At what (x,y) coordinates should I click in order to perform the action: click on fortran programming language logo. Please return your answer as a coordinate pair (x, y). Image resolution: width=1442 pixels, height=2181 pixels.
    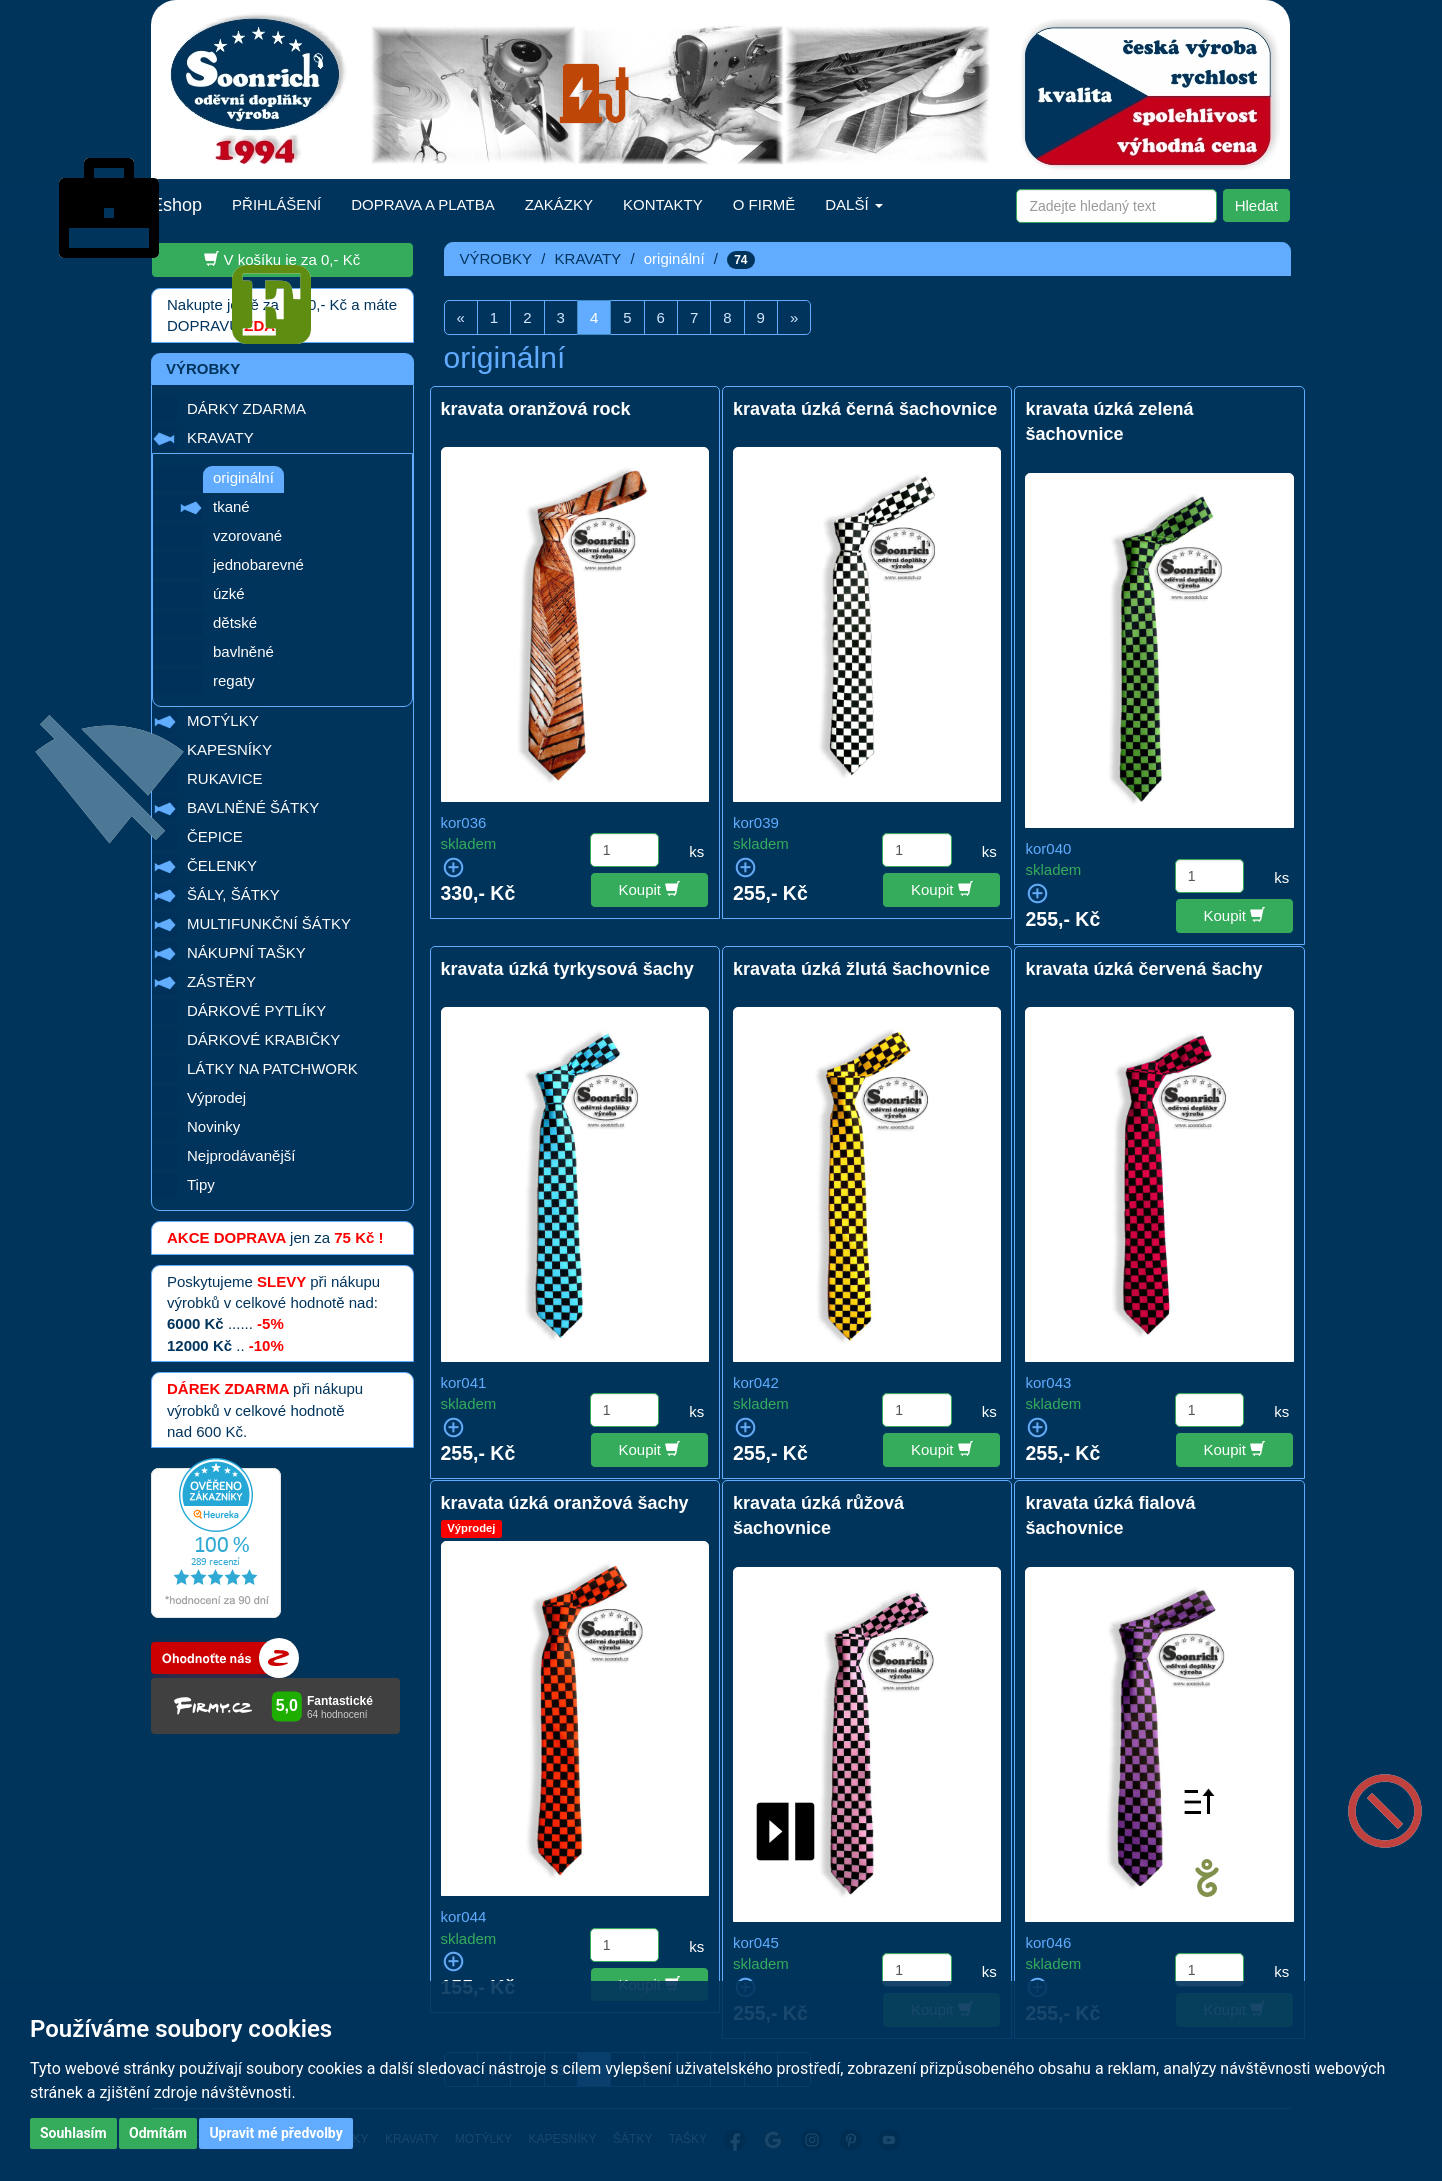
    Looking at the image, I should click on (271, 304).